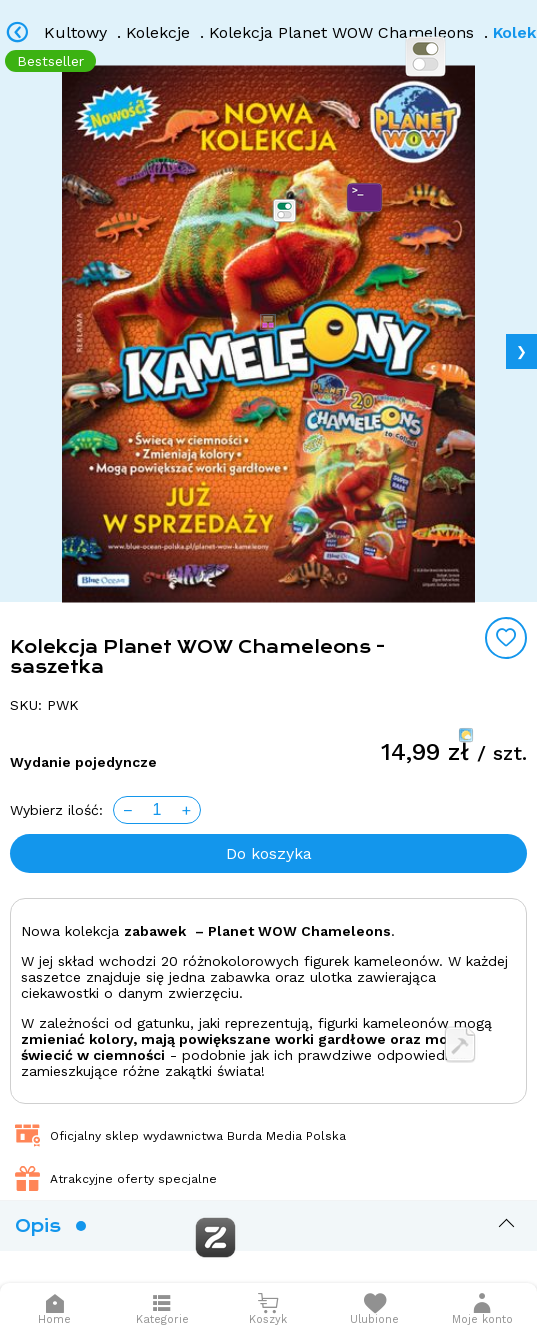  What do you see at coordinates (268, 322) in the screenshot?
I see `select all items in the current view` at bounding box center [268, 322].